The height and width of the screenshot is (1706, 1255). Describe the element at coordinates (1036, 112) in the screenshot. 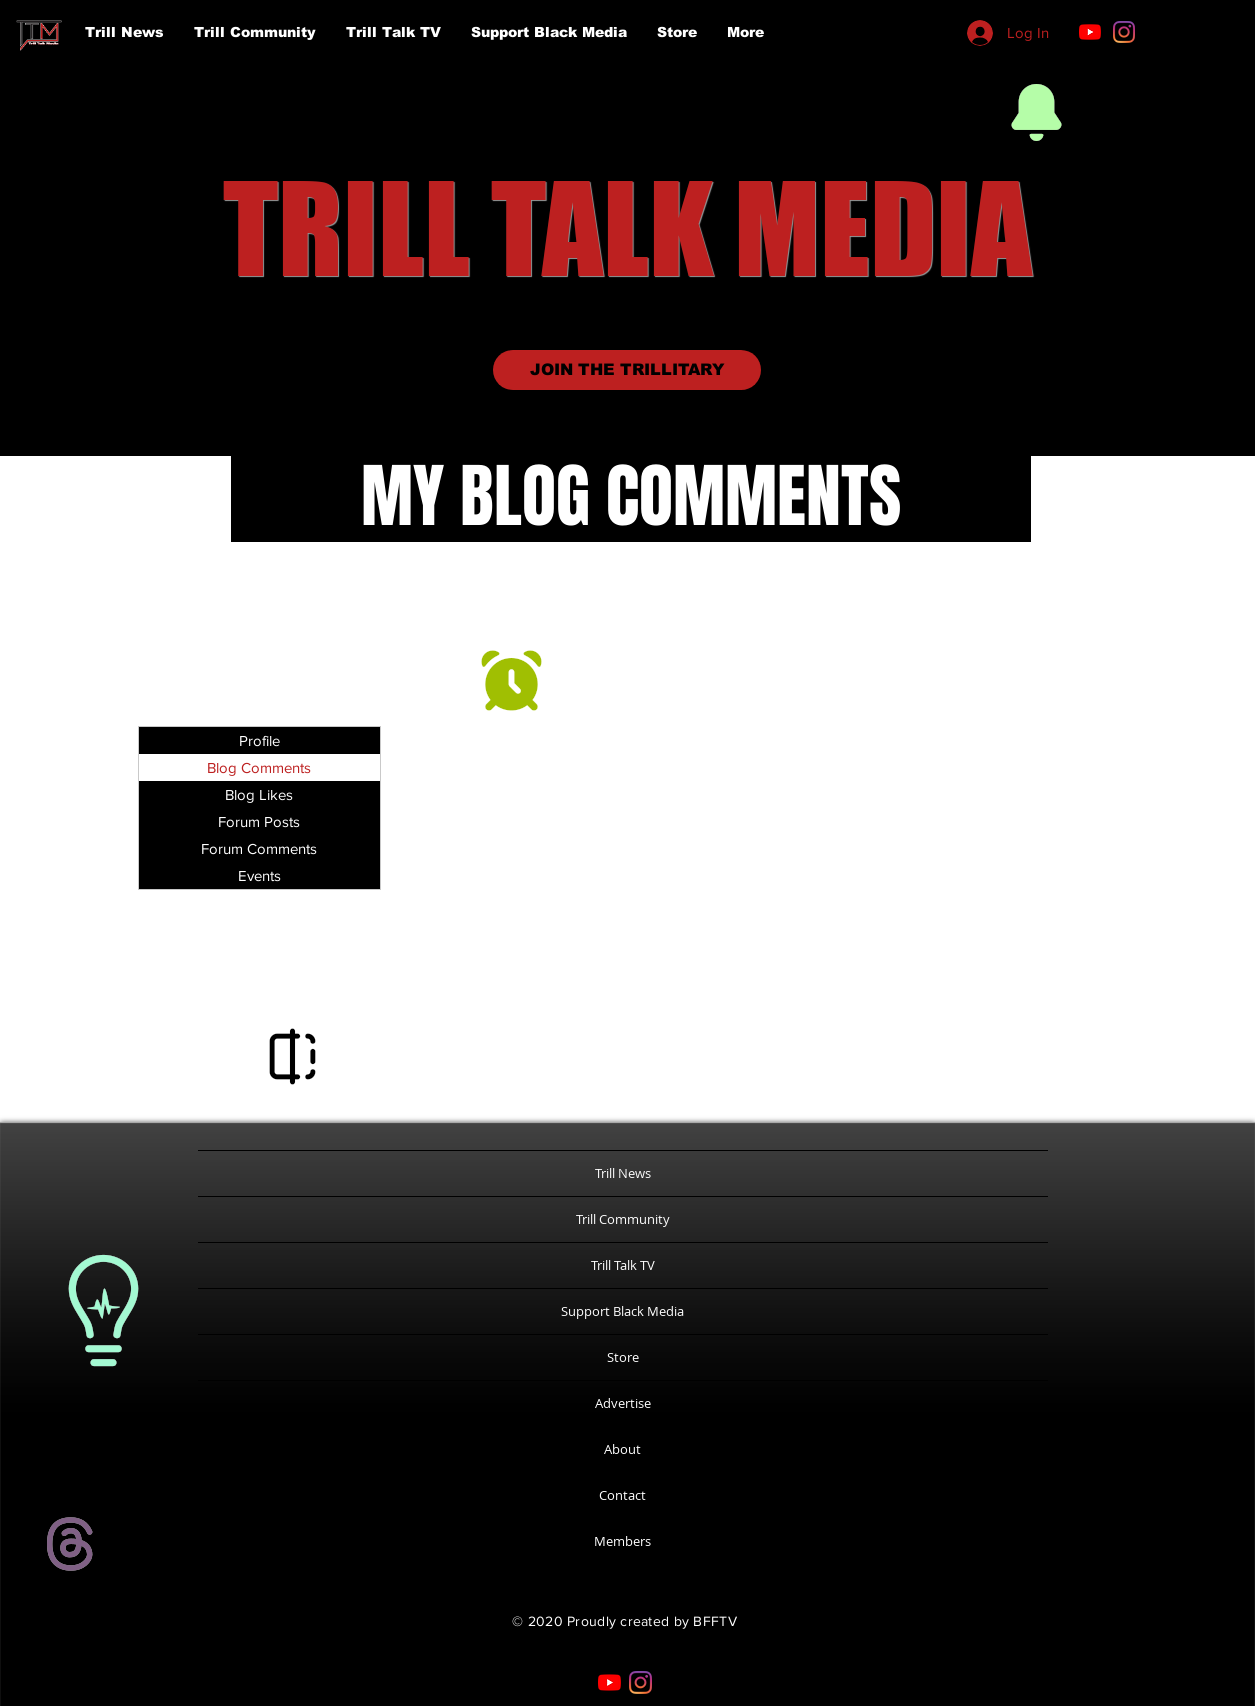

I see `view notifications` at that location.